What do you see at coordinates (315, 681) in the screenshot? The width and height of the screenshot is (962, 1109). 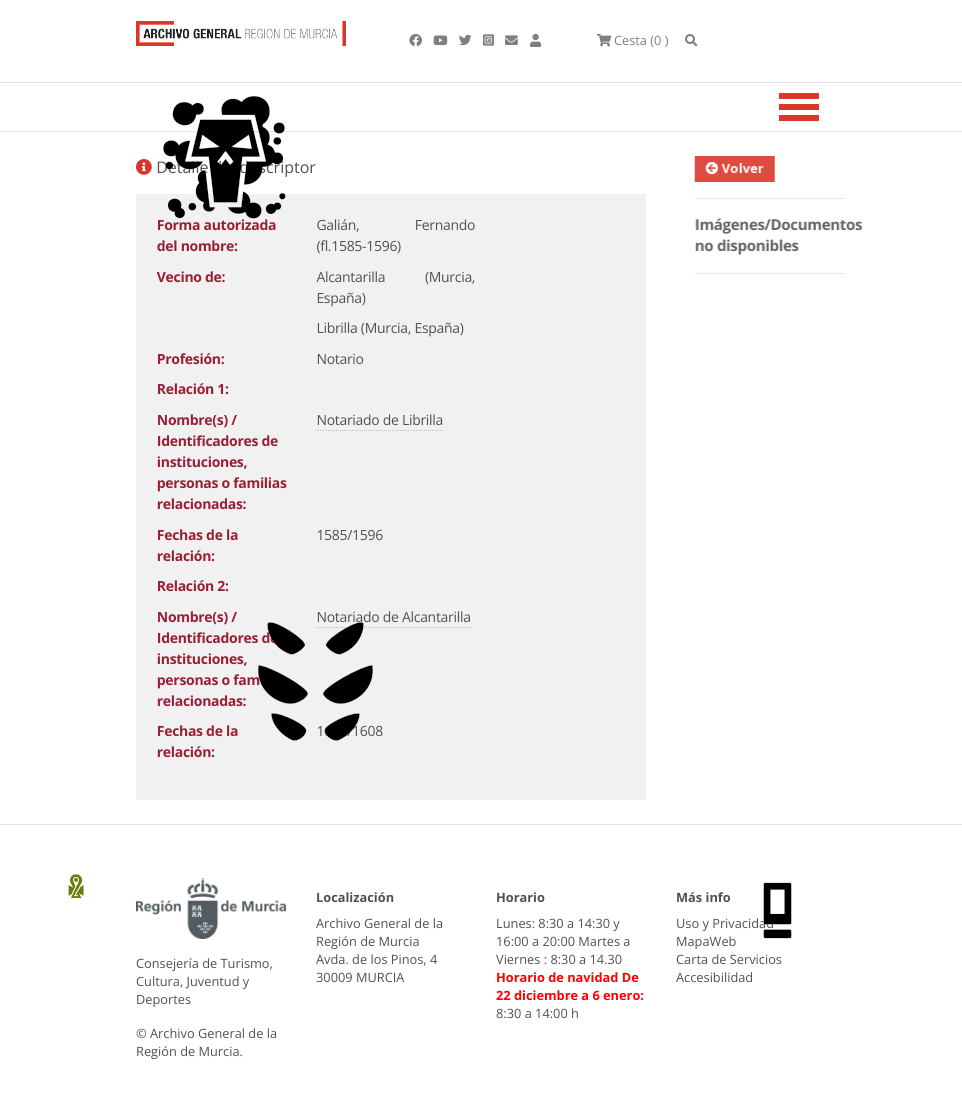 I see `activate hunter vision or tracking mode` at bounding box center [315, 681].